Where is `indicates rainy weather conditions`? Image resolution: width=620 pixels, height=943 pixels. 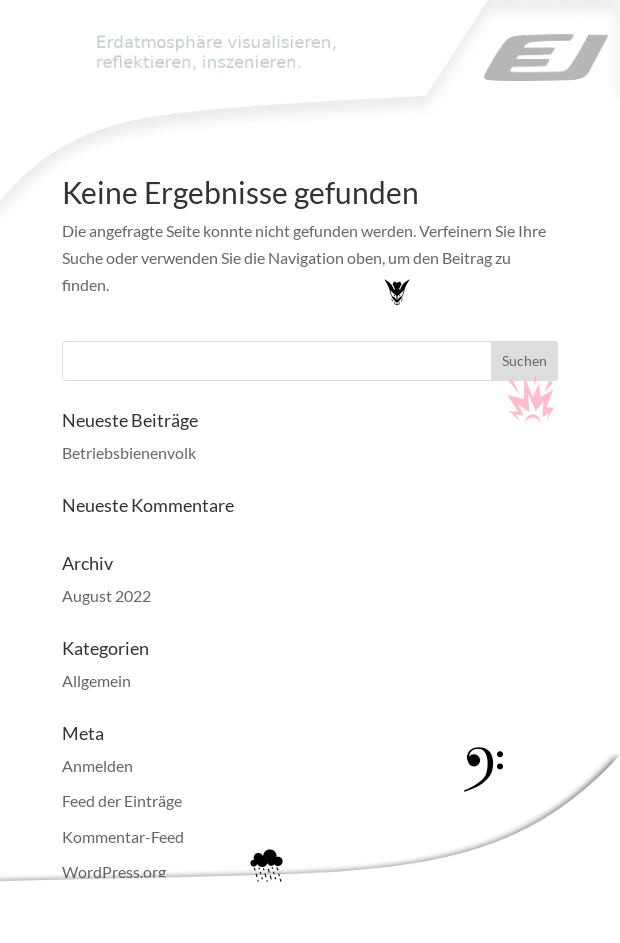
indicates rainy weather conditions is located at coordinates (266, 865).